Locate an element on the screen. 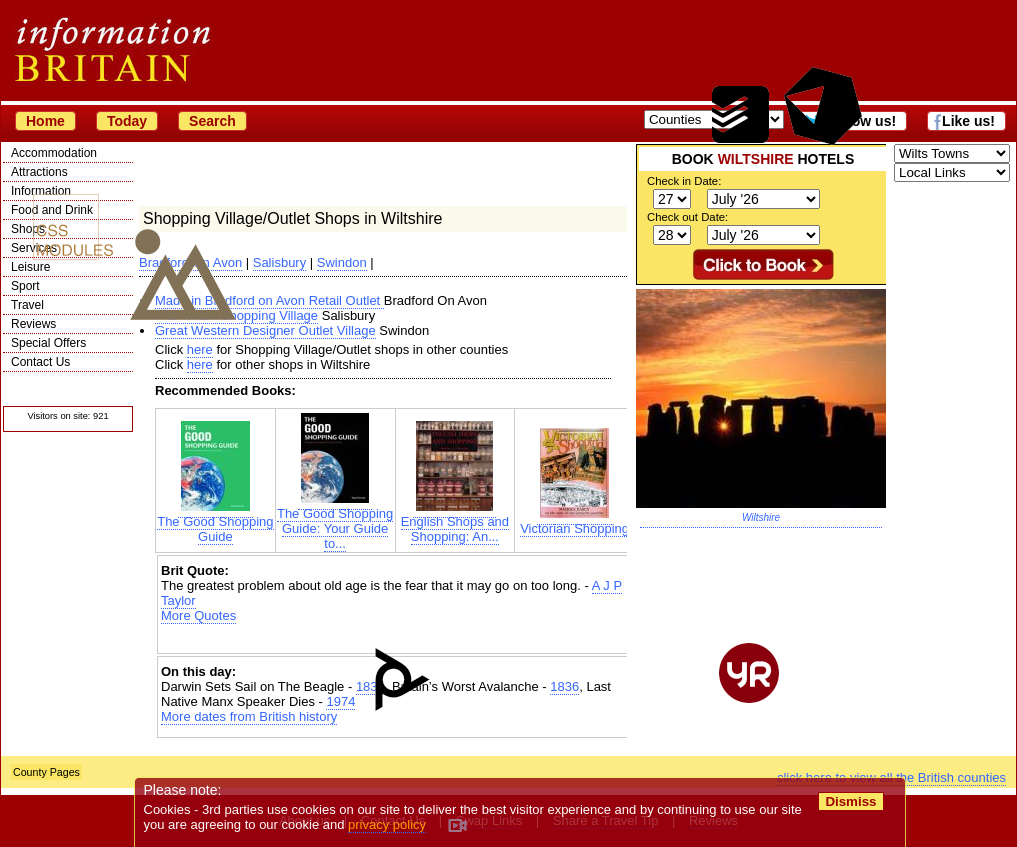  start a live broadcast or stream is located at coordinates (457, 825).